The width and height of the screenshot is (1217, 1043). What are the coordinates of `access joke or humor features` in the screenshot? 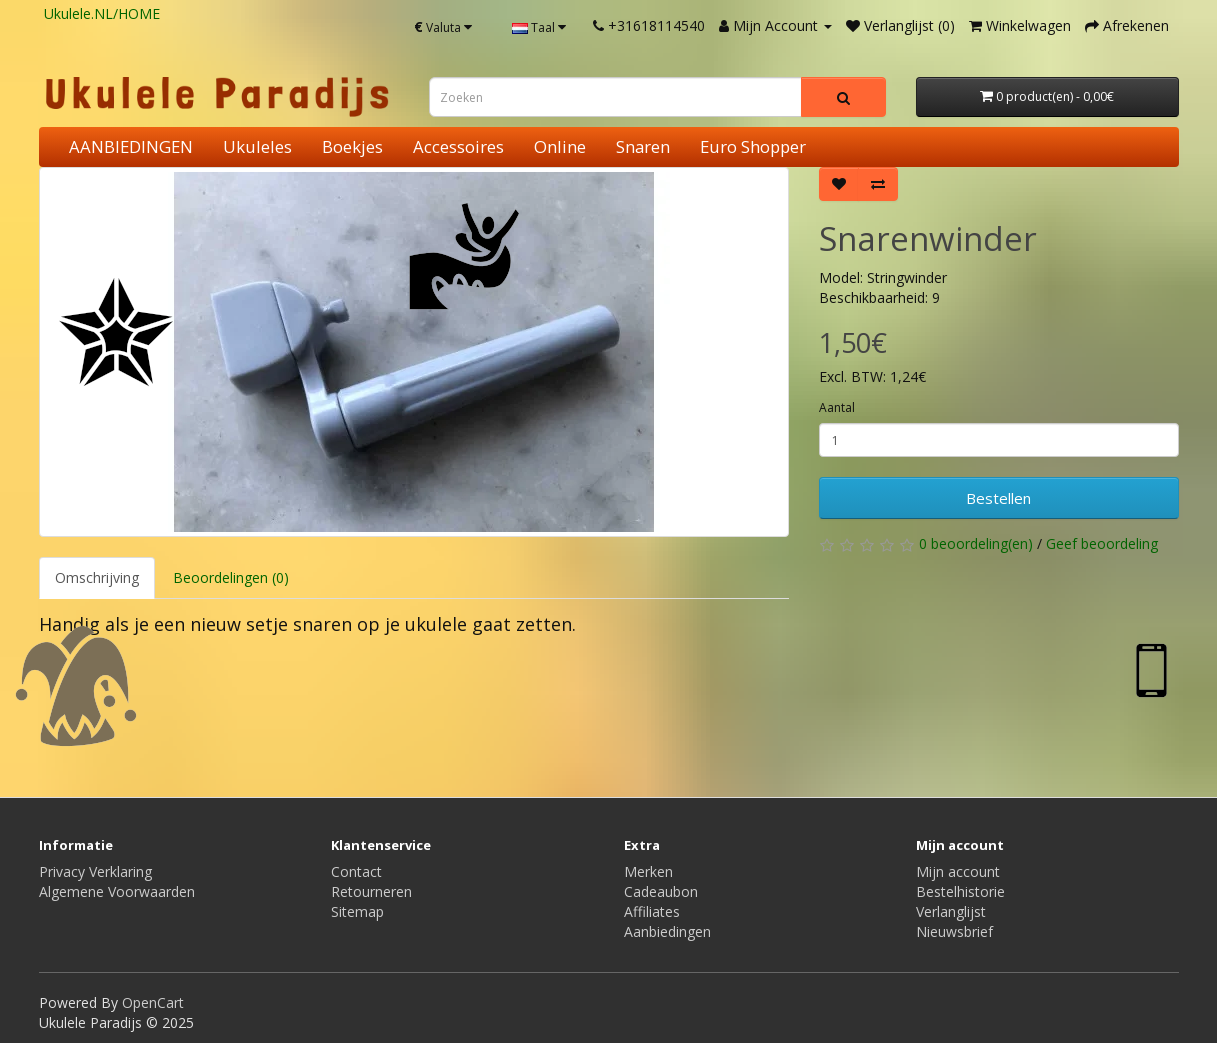 It's located at (76, 686).